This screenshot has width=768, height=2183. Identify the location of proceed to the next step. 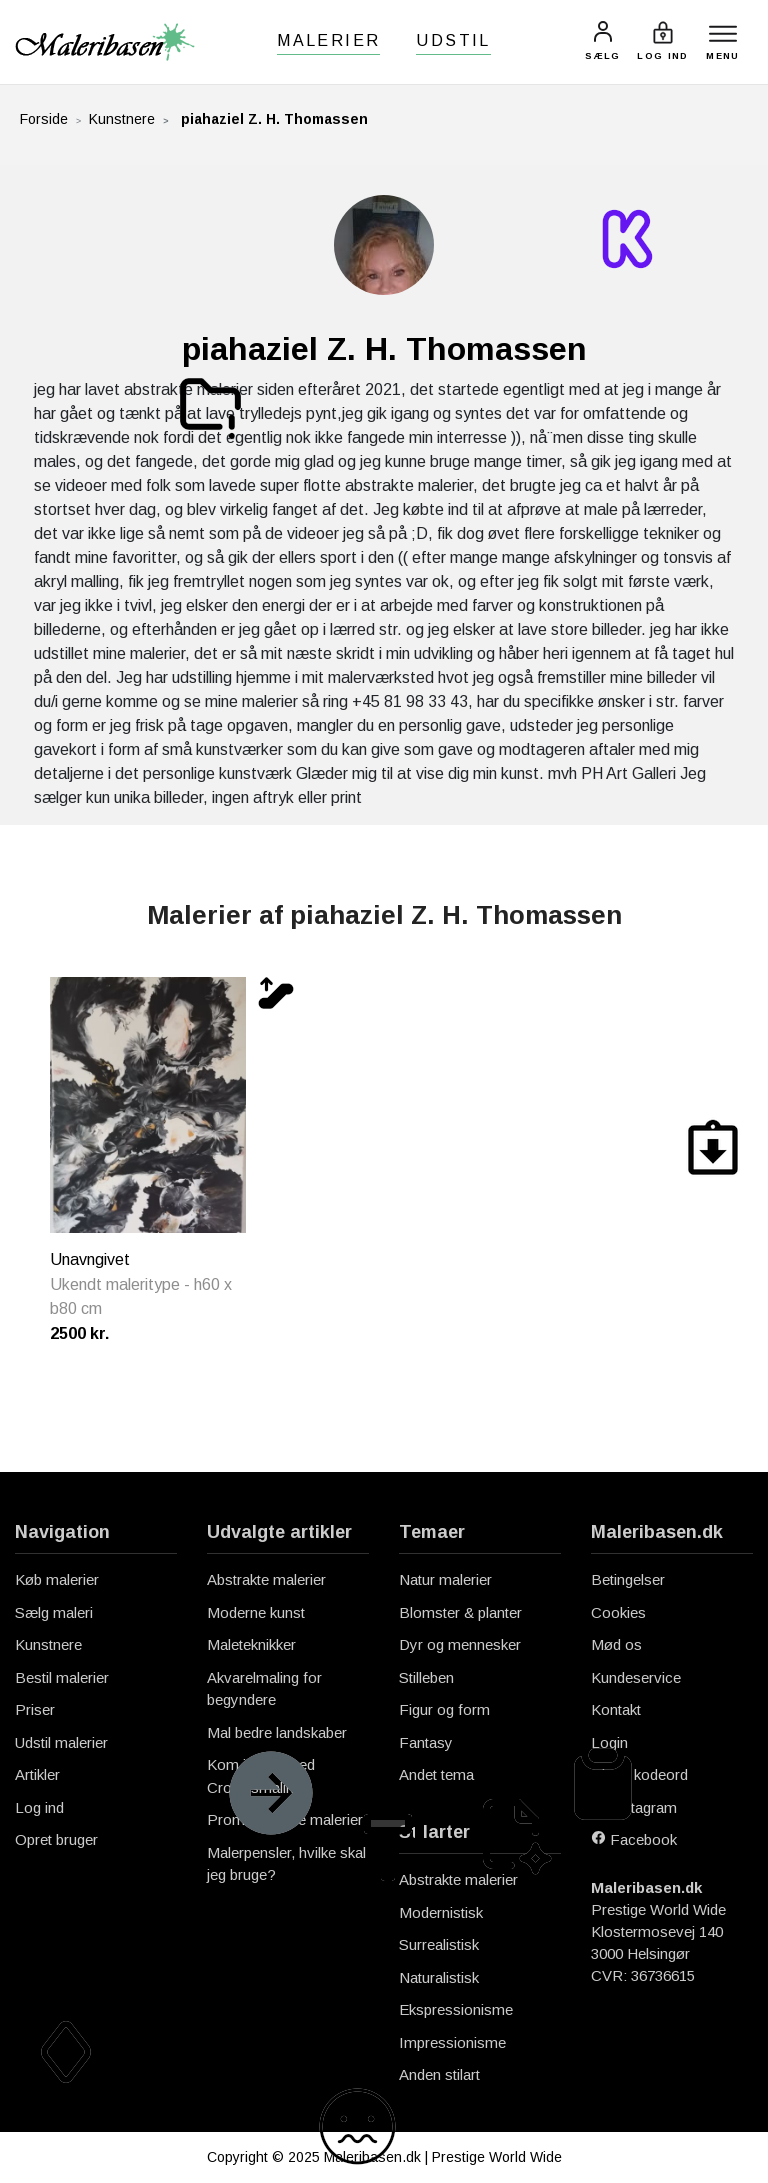
(271, 1793).